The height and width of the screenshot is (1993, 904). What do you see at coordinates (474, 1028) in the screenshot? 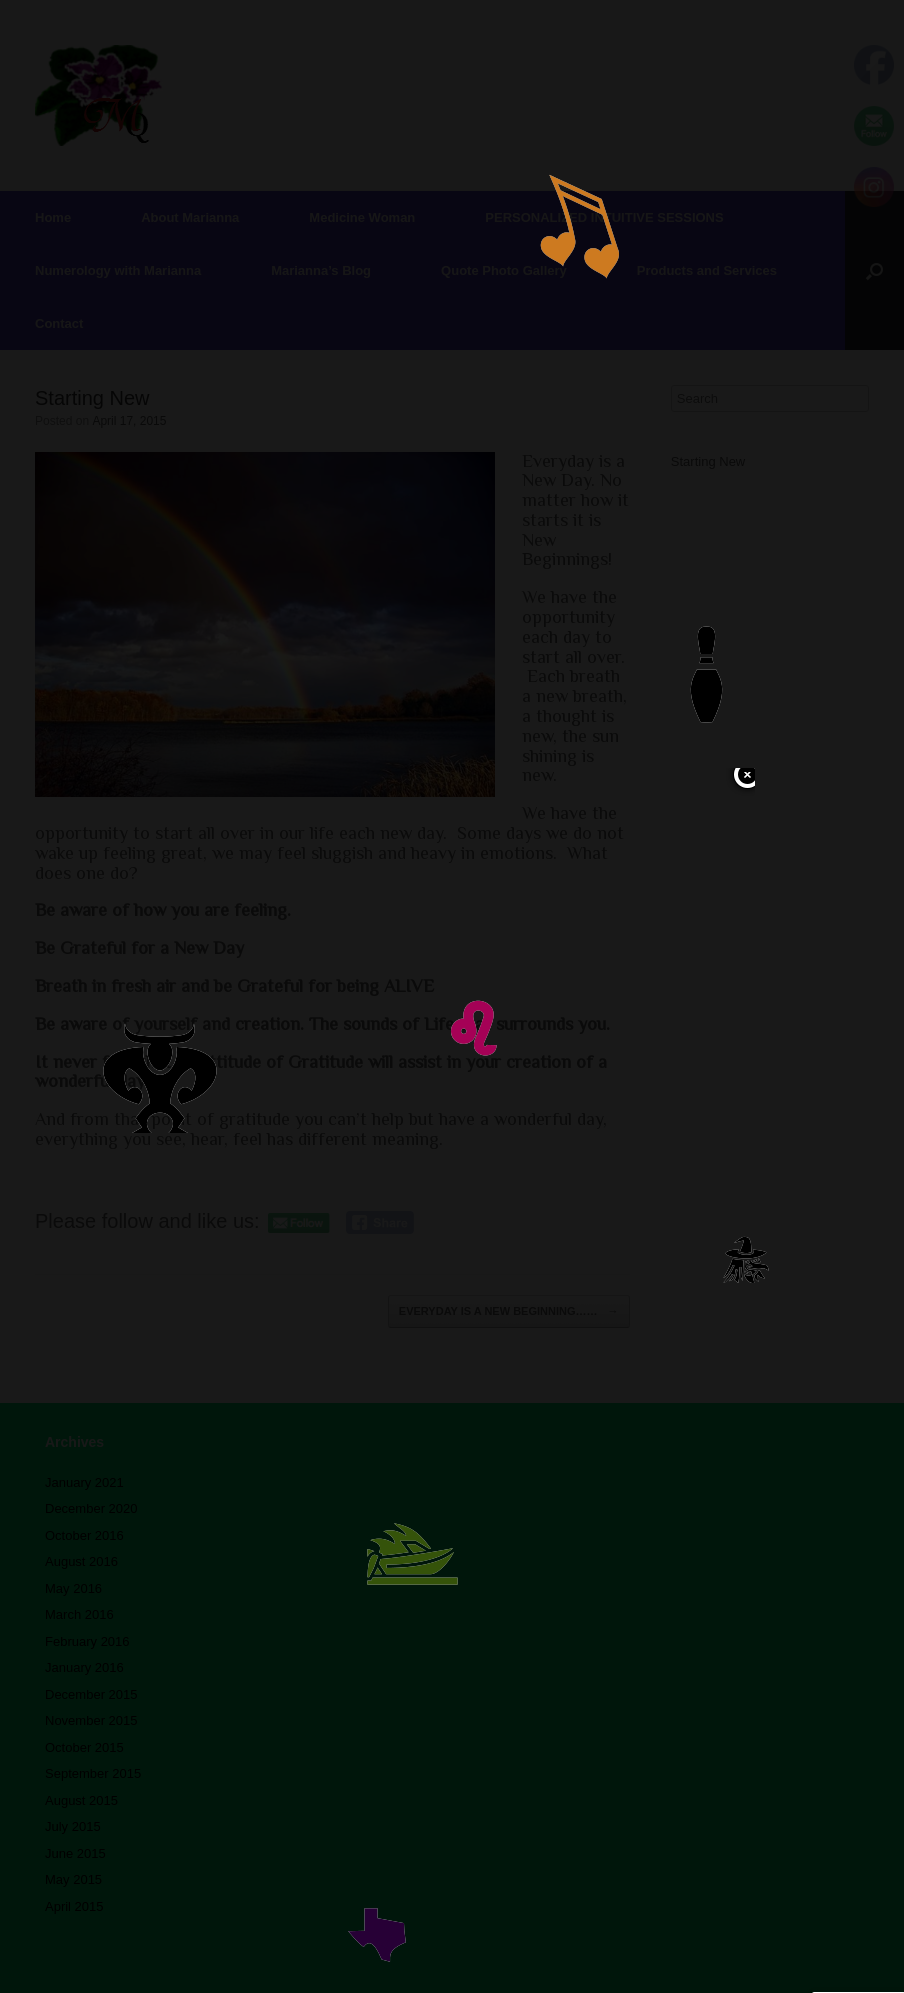
I see `represents the leo zodiac sign` at bounding box center [474, 1028].